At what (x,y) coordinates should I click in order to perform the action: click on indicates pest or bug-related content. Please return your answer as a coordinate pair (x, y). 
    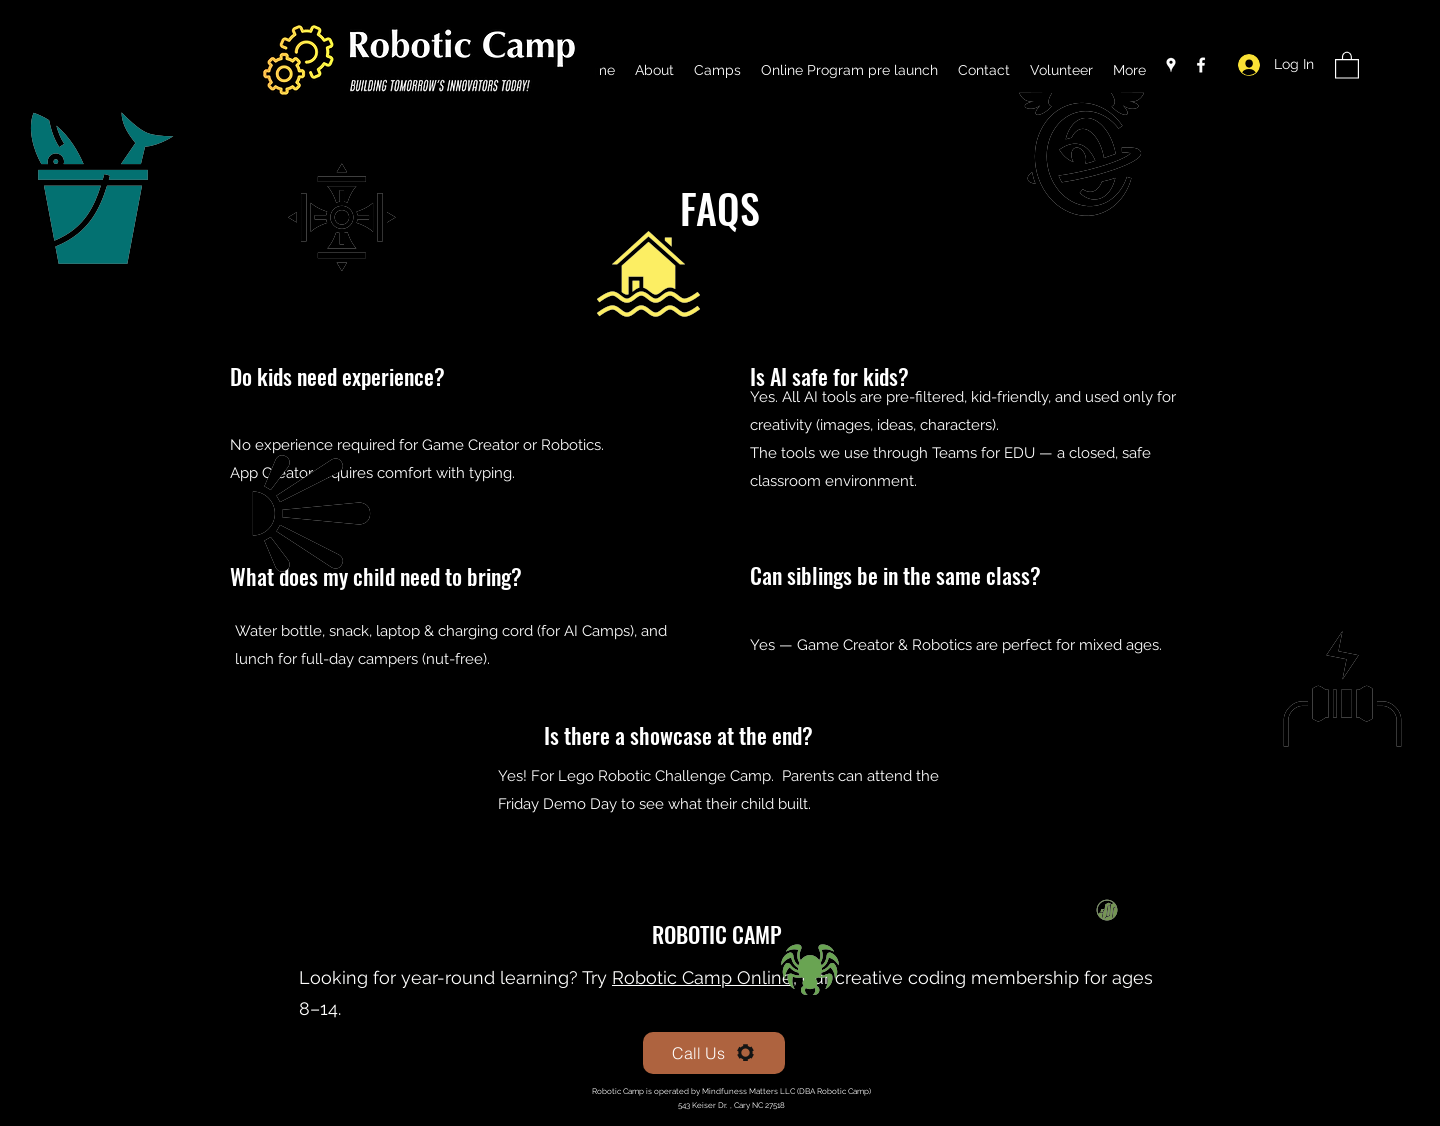
    Looking at the image, I should click on (810, 968).